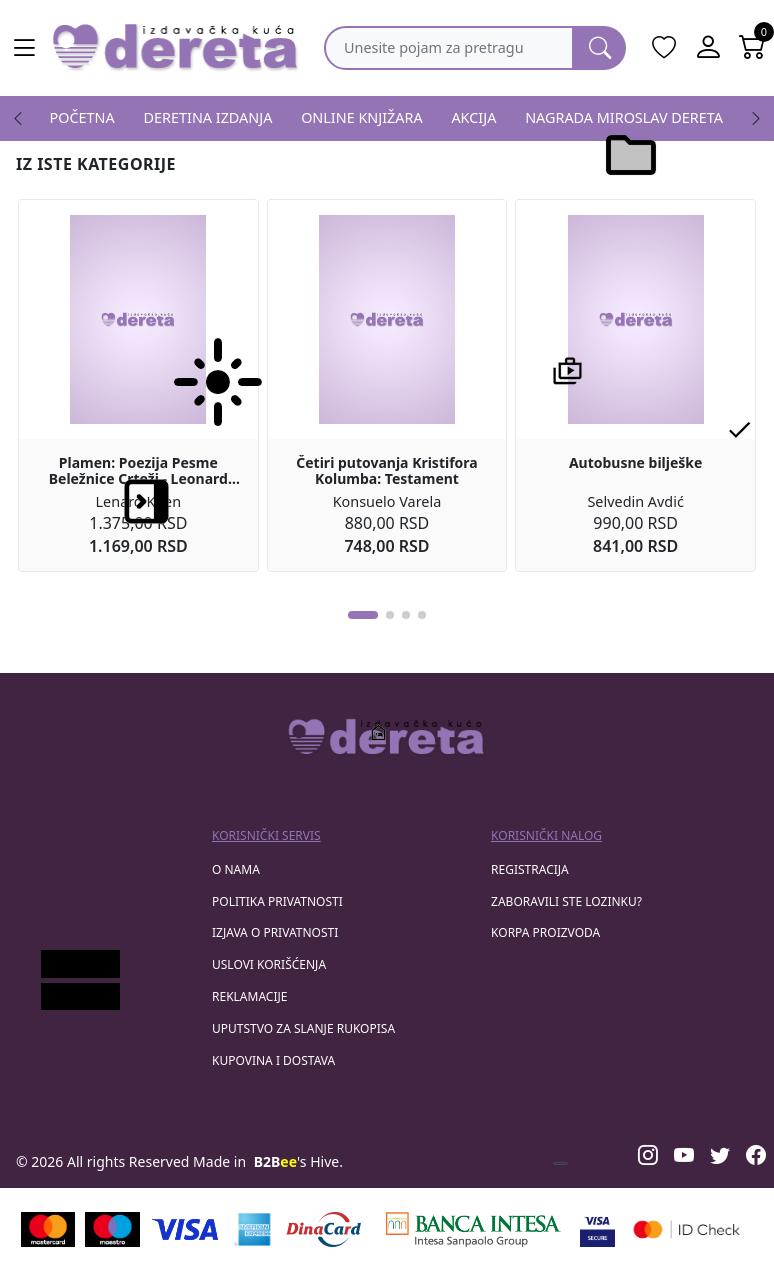 The image size is (774, 1271). Describe the element at coordinates (631, 155) in the screenshot. I see `access files and documents` at that location.